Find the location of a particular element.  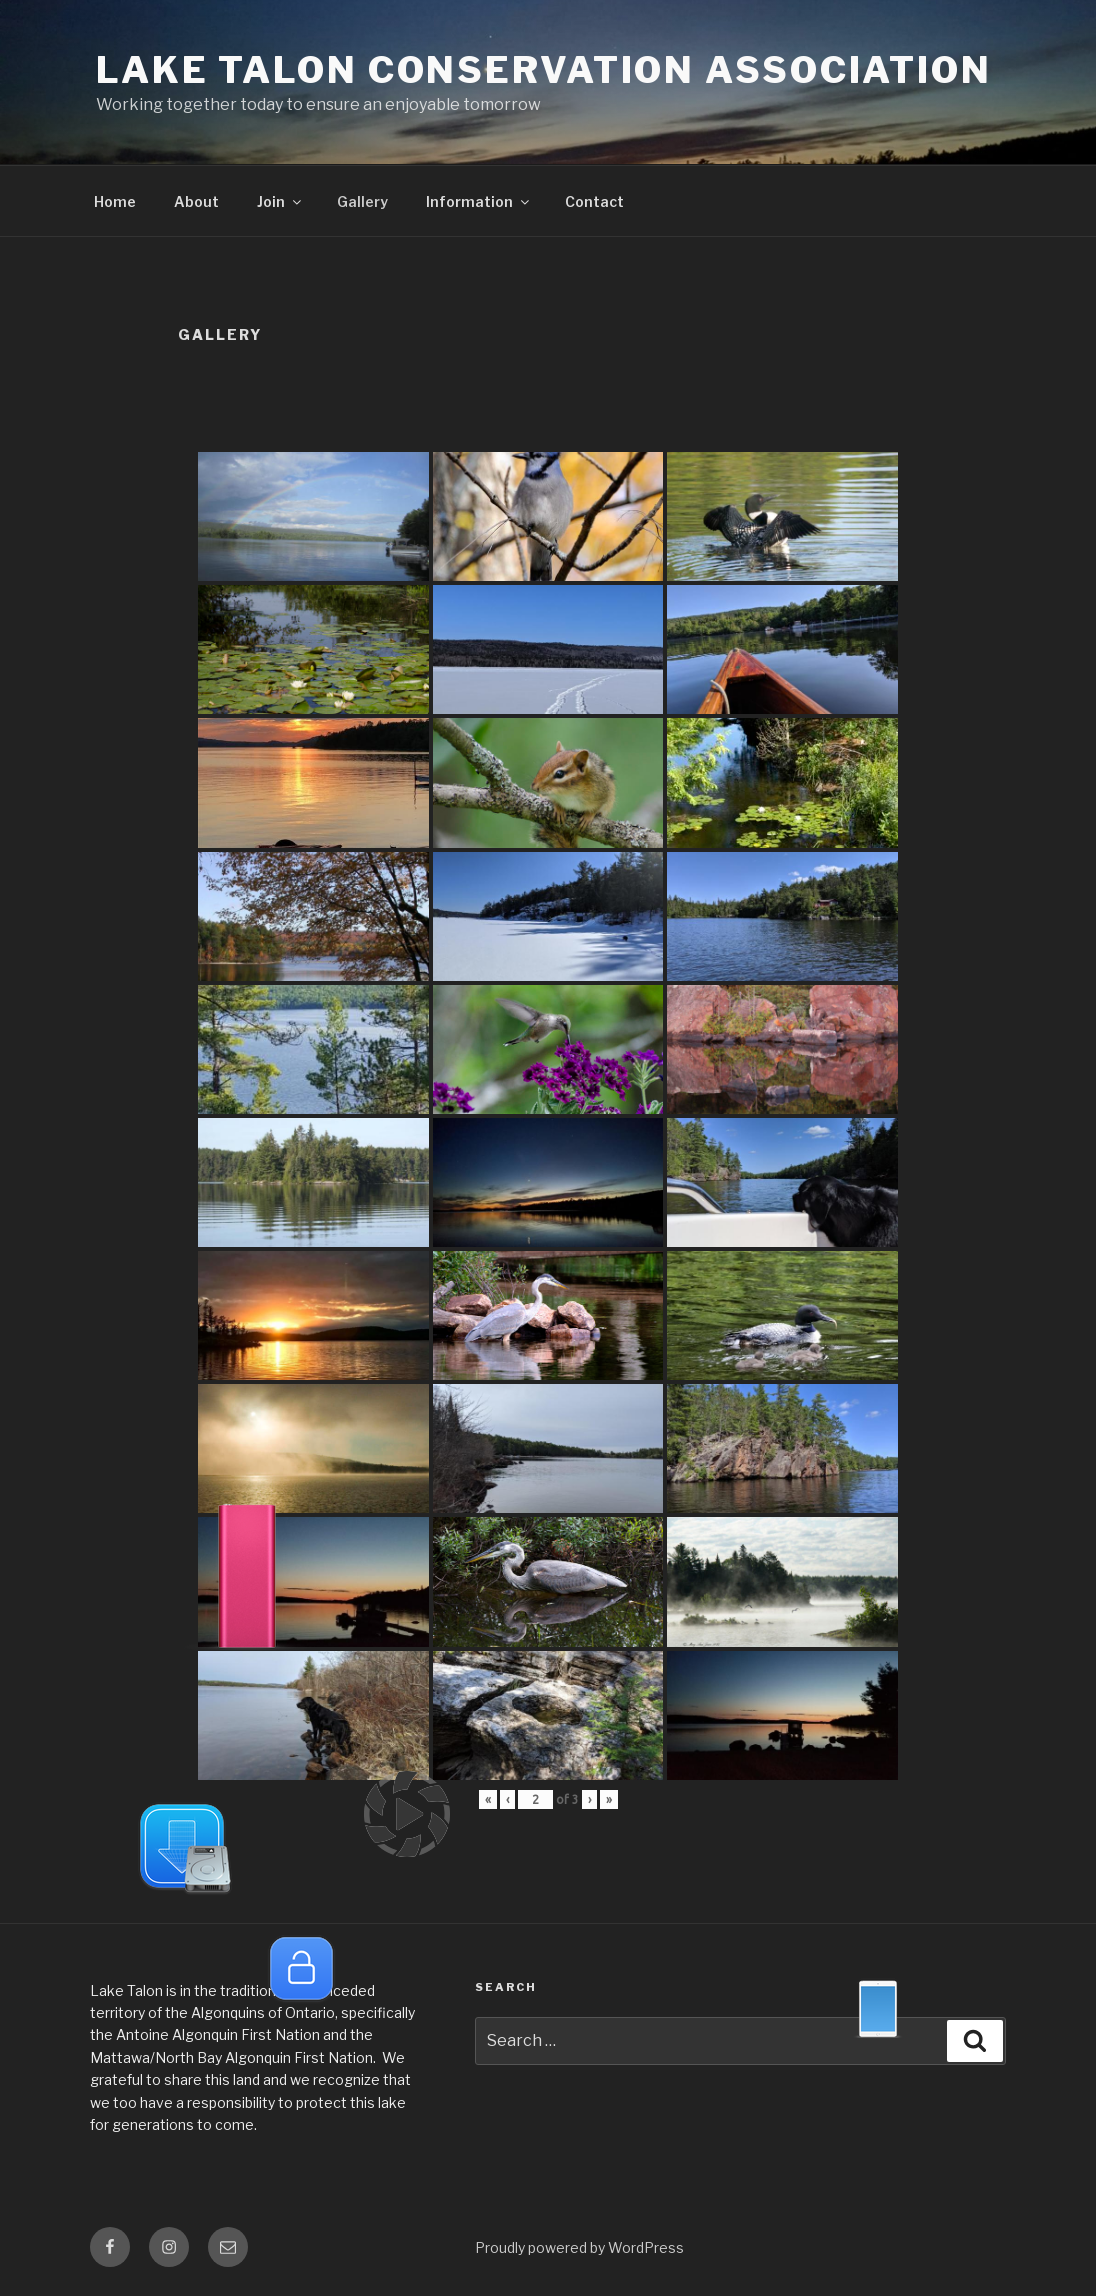

iPod nano device connected is located at coordinates (247, 1579).